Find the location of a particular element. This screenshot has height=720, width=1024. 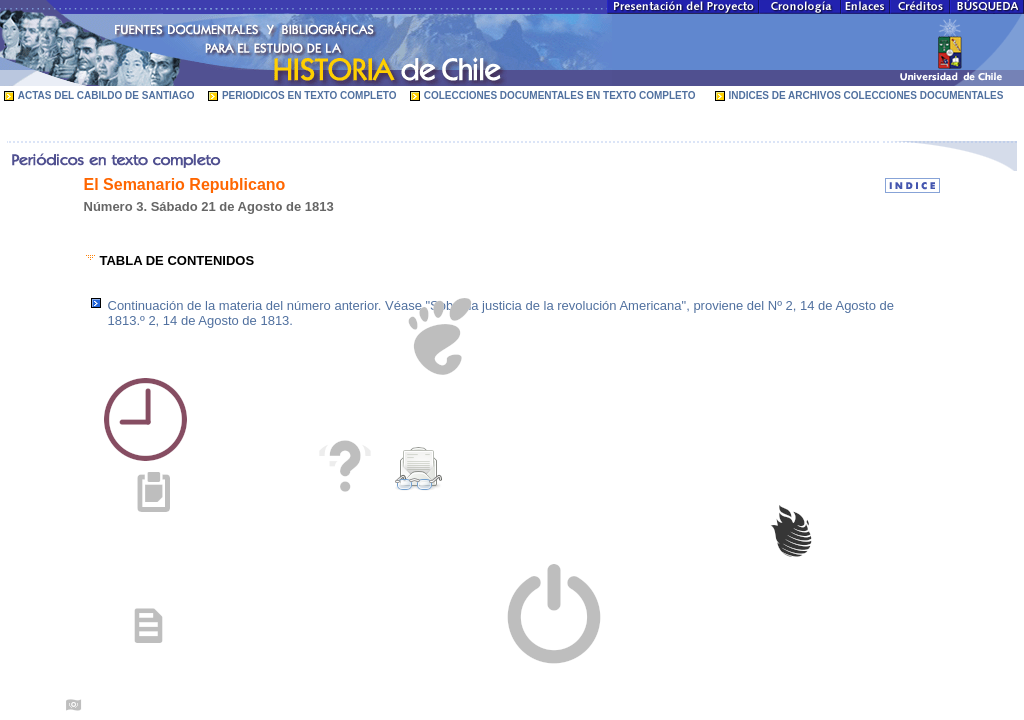

mark email as read is located at coordinates (419, 467).